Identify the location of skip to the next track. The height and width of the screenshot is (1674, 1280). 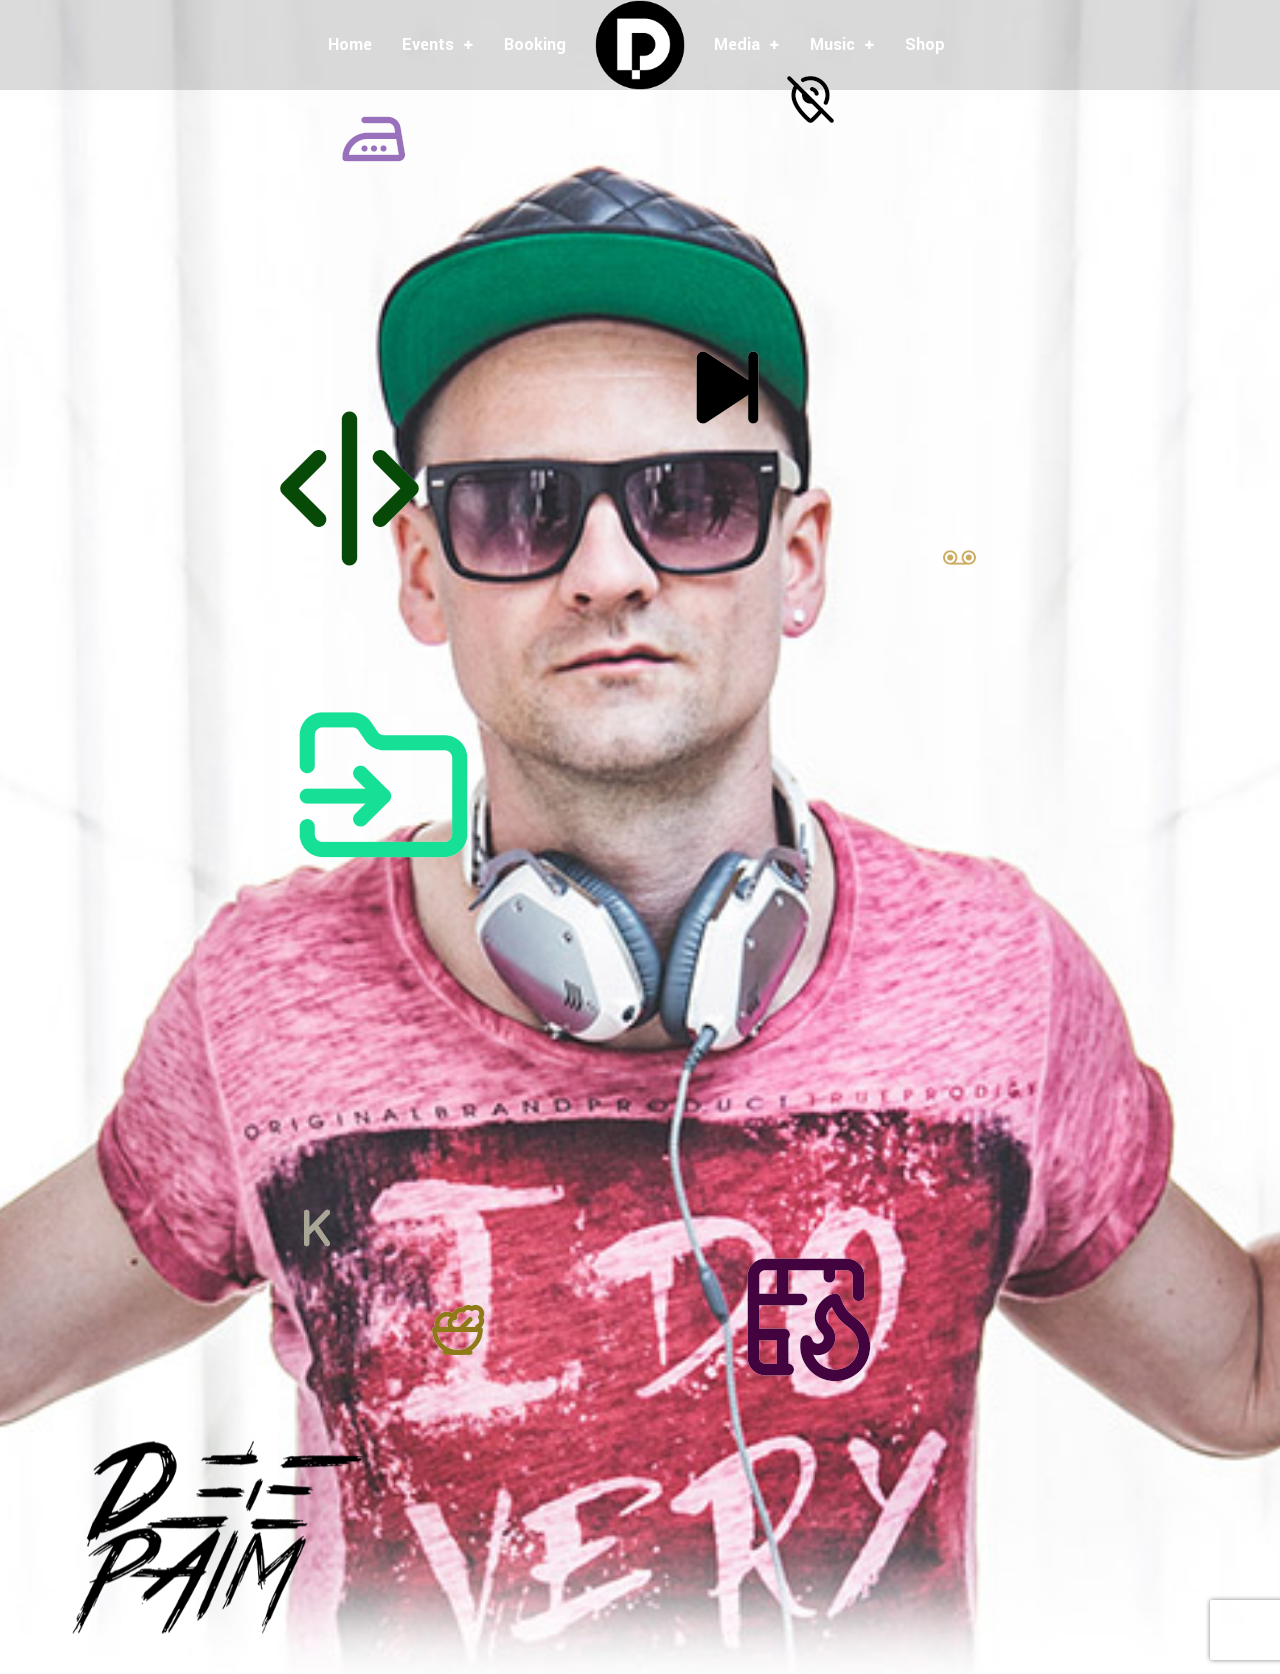
(727, 387).